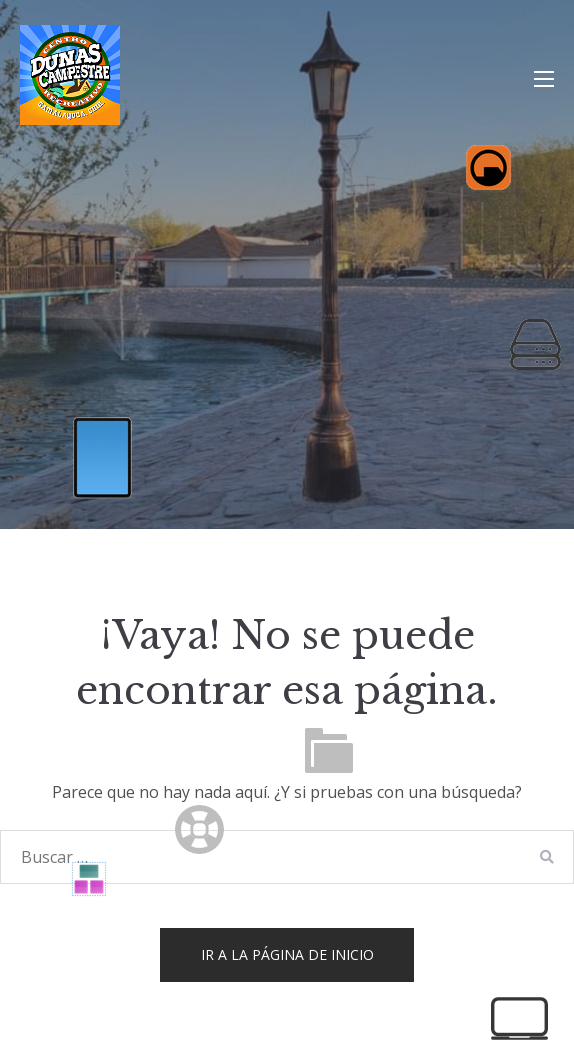 The width and height of the screenshot is (574, 1058). I want to click on open folder or directory, so click(329, 749).